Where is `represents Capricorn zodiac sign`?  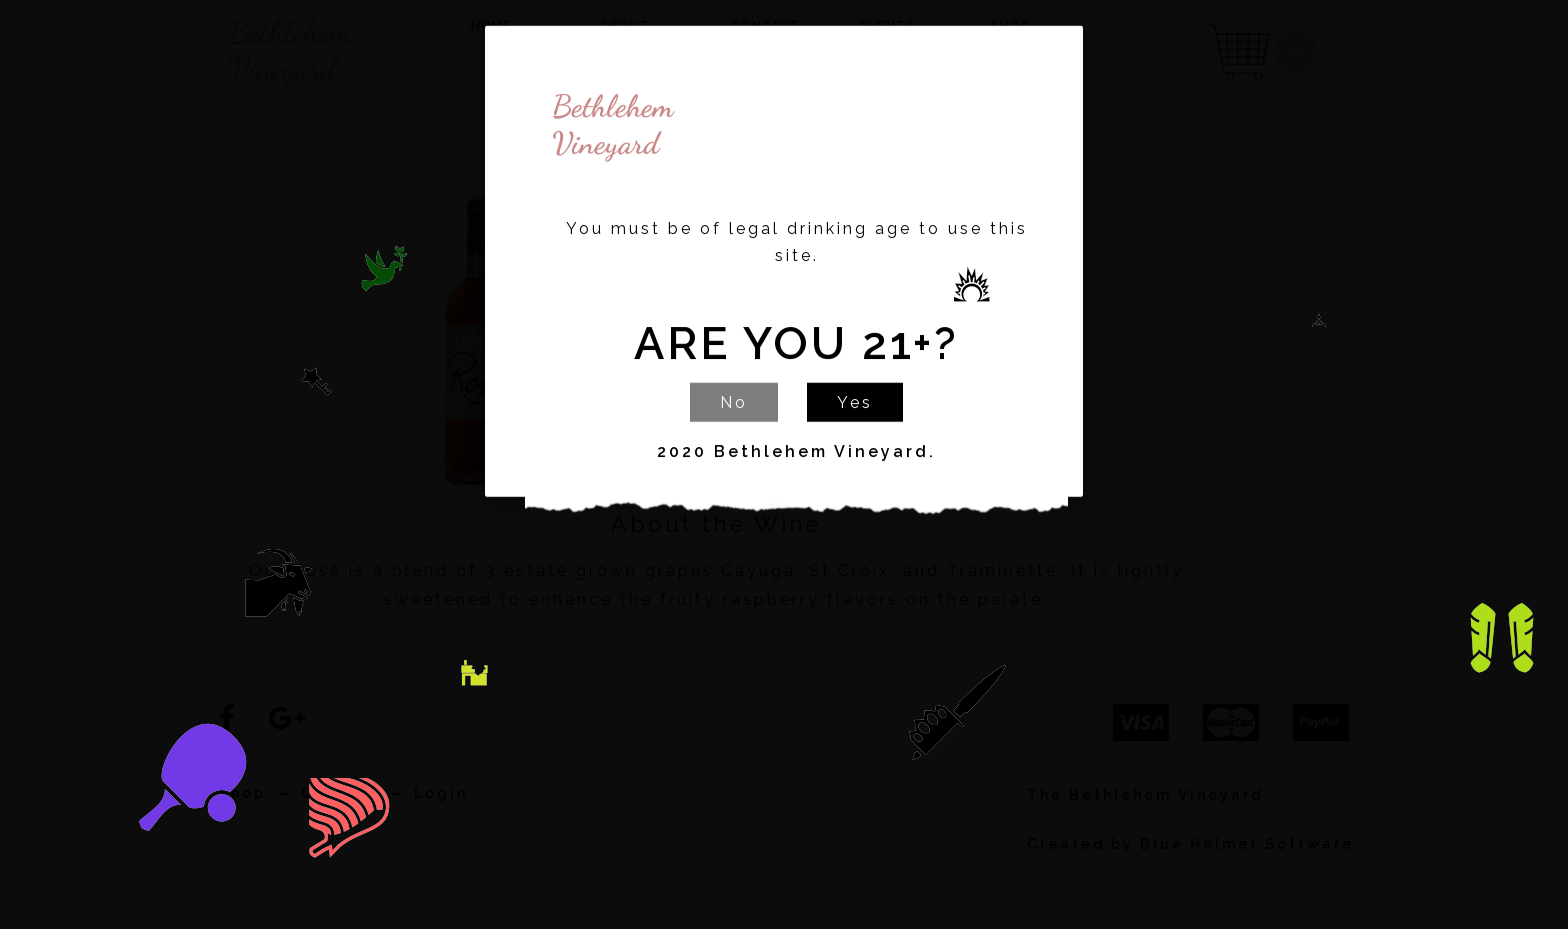
represents Capricorn zodiac sign is located at coordinates (280, 581).